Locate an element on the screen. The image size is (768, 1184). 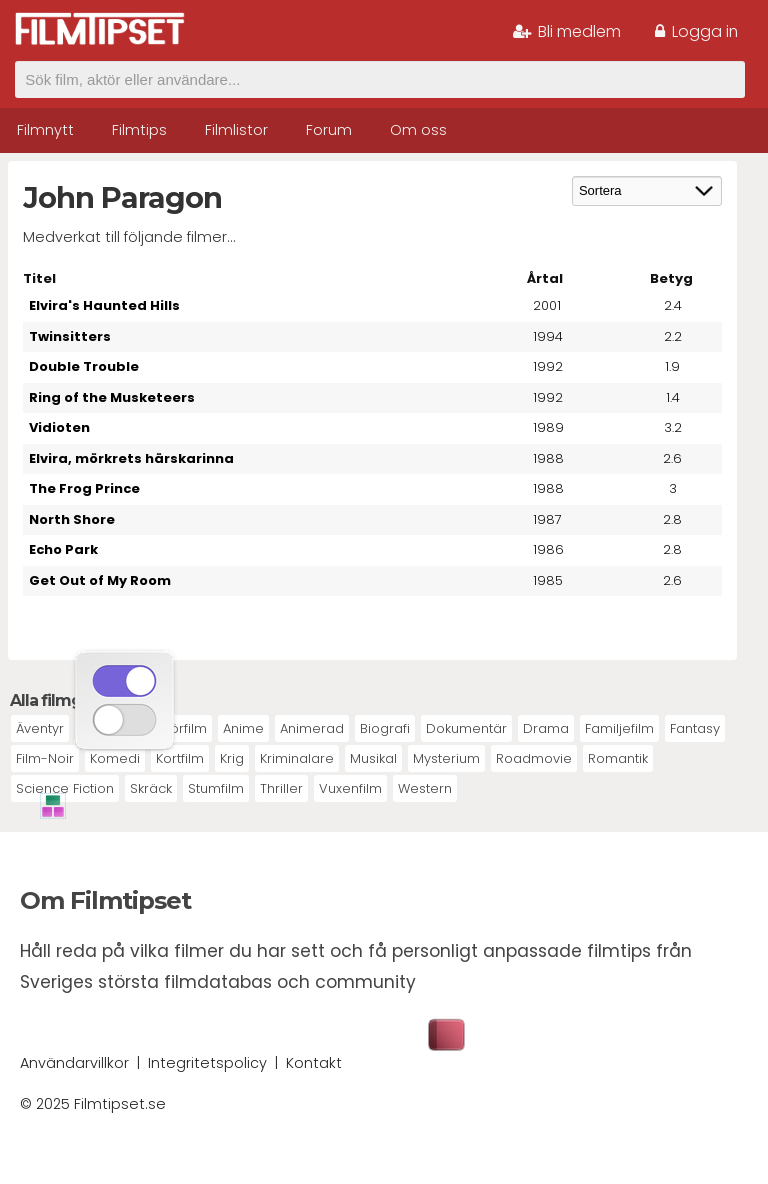
access the desktop folder is located at coordinates (446, 1033).